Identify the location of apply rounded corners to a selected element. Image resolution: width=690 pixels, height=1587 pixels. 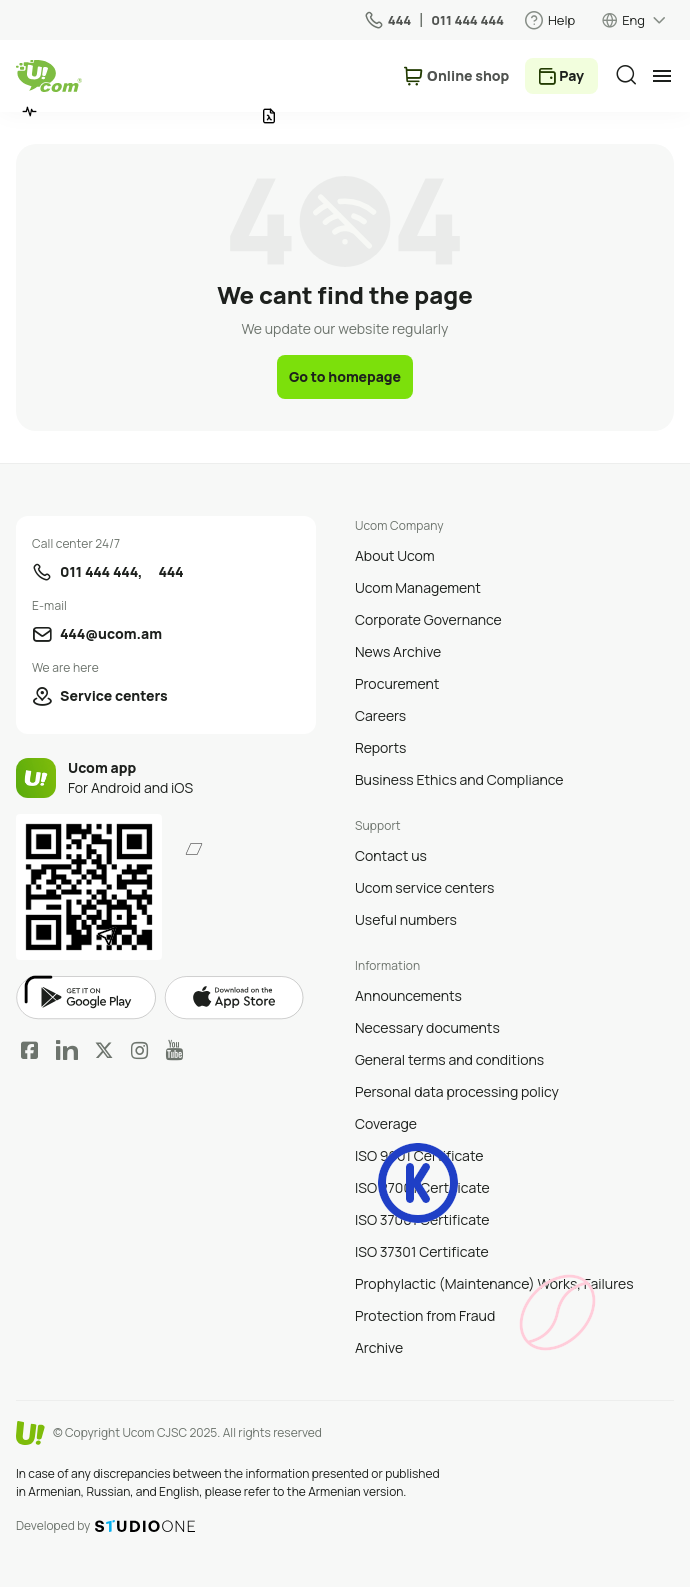
(38, 989).